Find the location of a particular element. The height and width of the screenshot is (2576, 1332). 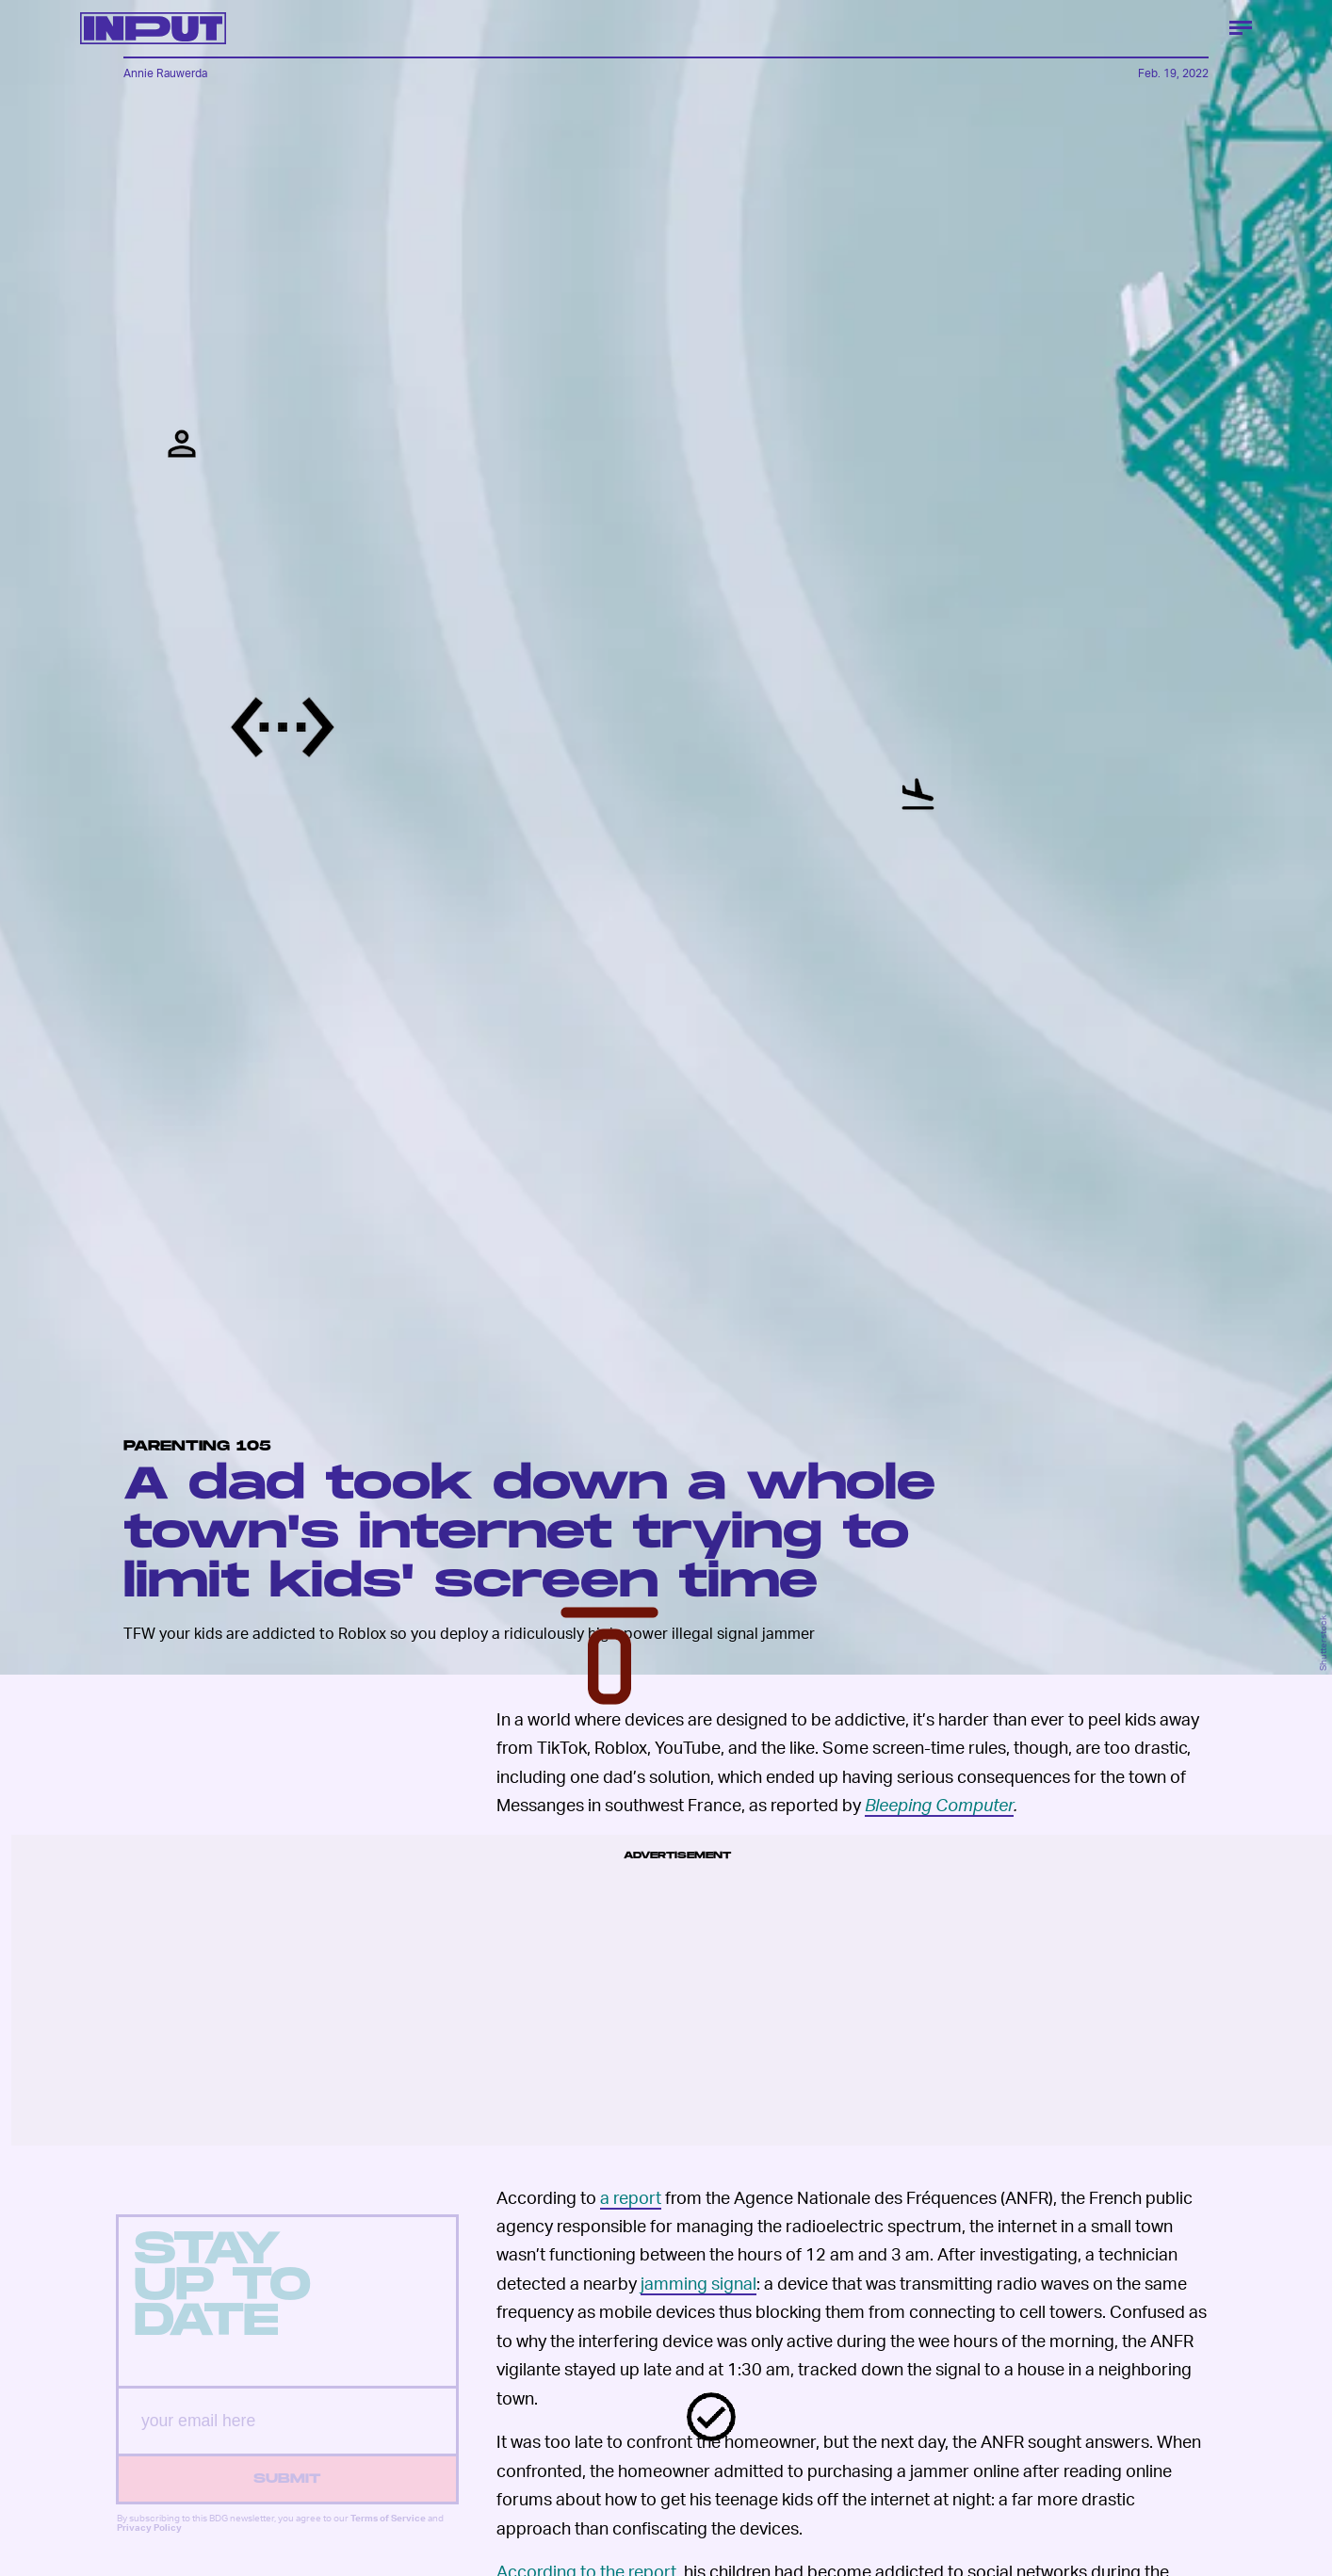

view your profile is located at coordinates (182, 444).